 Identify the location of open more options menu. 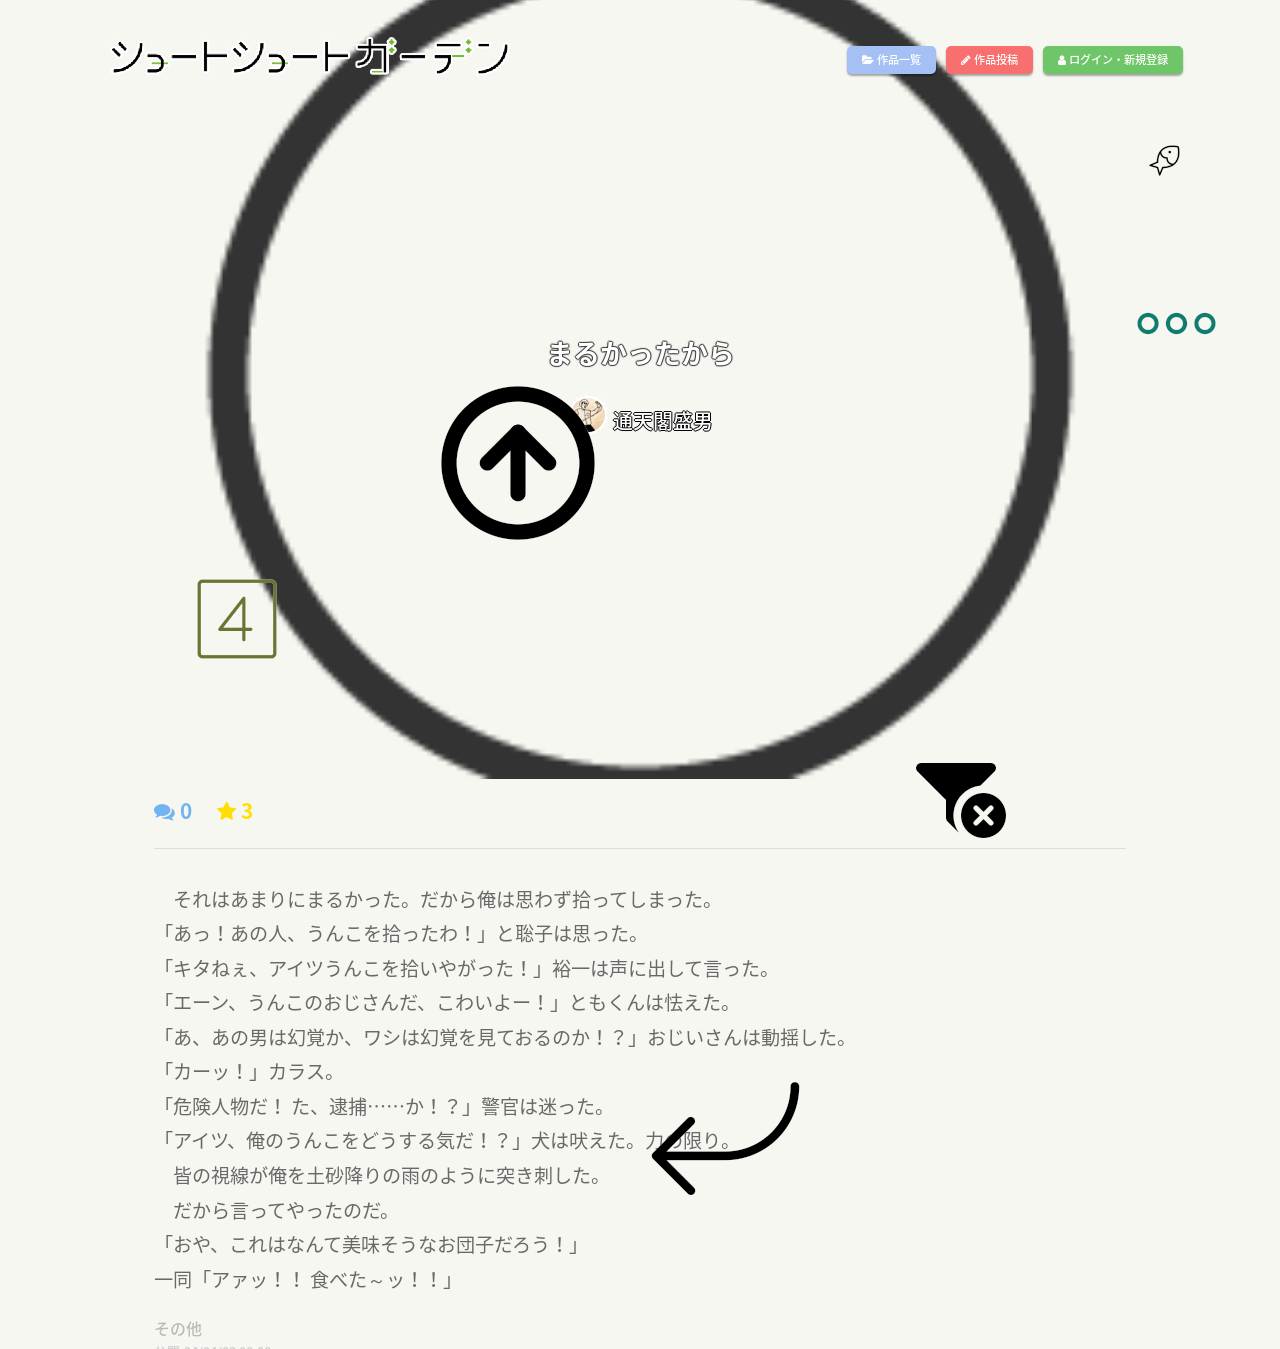
(1176, 323).